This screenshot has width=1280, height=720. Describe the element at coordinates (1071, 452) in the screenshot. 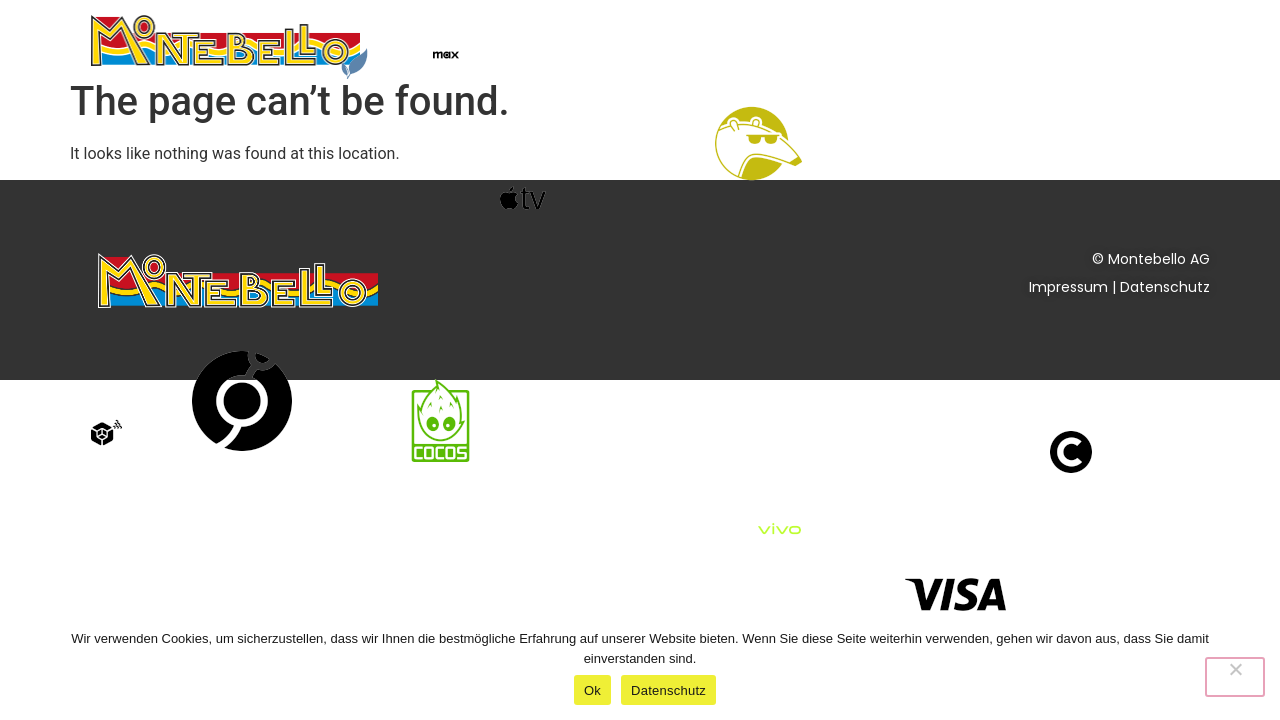

I see `Cloudera company logo` at that location.